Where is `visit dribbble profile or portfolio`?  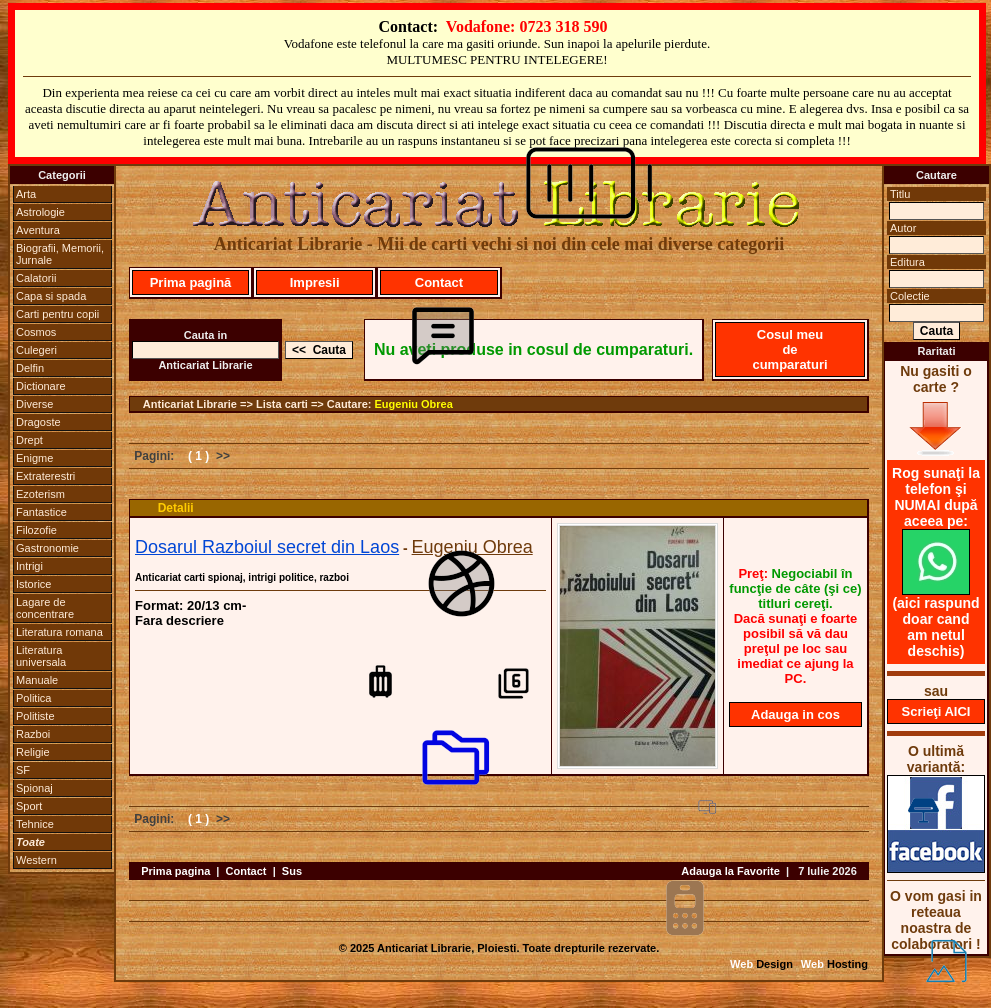
visit dribbble profile or portfolio is located at coordinates (461, 583).